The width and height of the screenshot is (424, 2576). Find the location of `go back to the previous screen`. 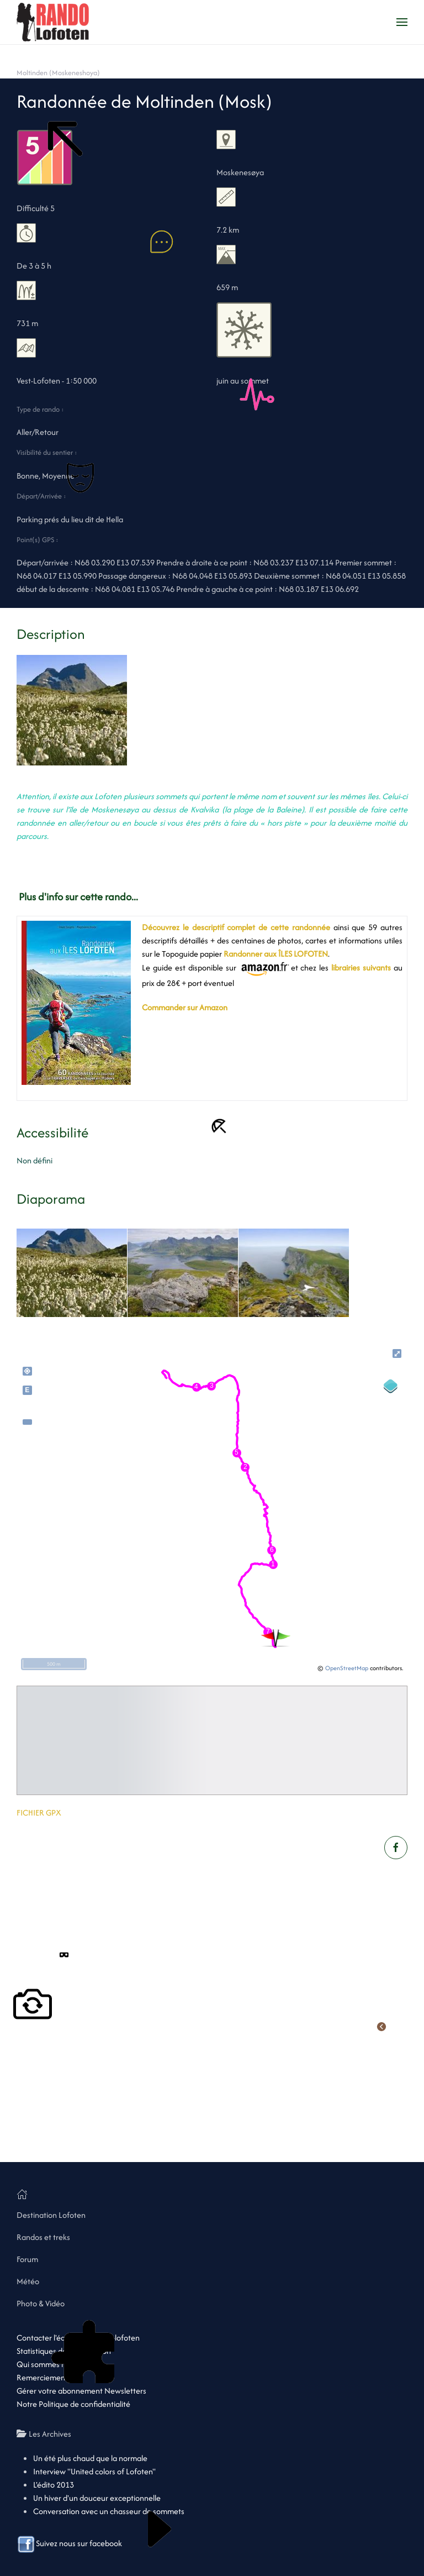

go back to the previous screen is located at coordinates (381, 2027).